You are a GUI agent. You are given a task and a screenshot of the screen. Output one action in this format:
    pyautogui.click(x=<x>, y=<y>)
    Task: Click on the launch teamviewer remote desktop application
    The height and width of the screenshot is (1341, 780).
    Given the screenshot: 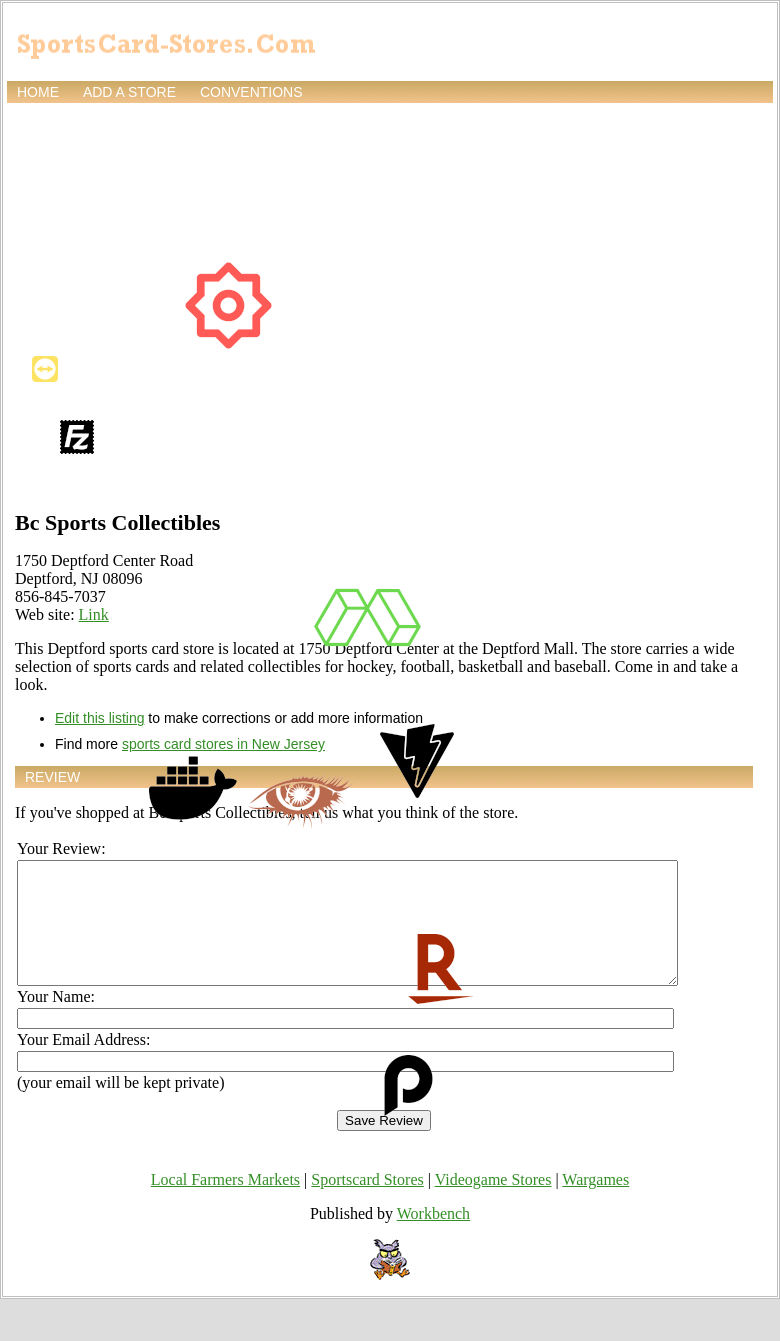 What is the action you would take?
    pyautogui.click(x=45, y=369)
    